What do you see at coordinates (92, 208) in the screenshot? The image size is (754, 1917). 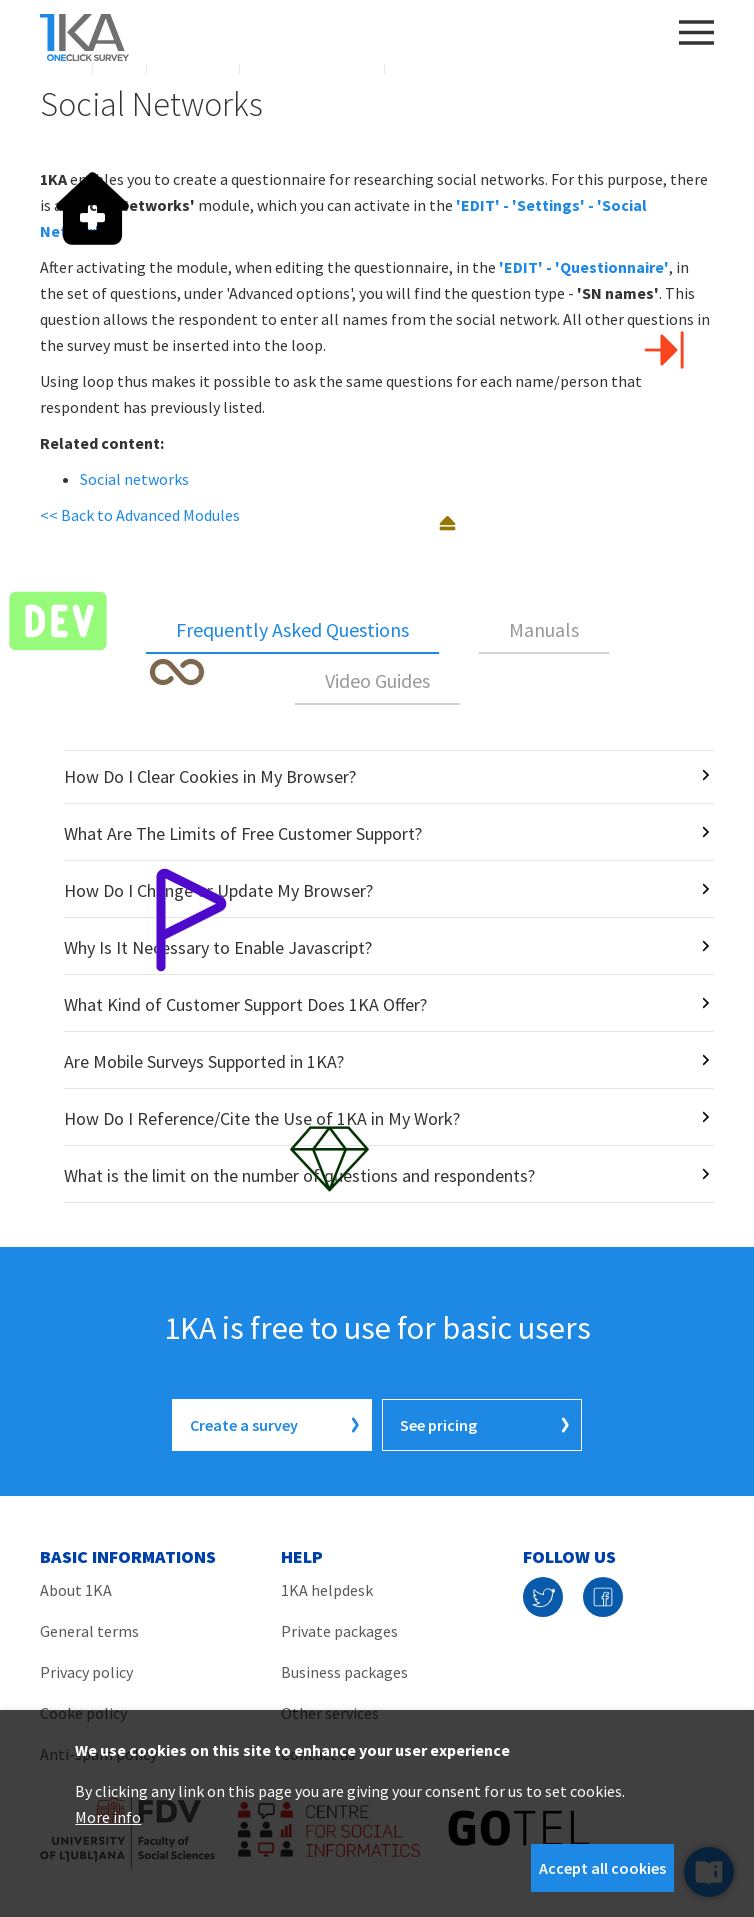 I see `access home healthcare services` at bounding box center [92, 208].